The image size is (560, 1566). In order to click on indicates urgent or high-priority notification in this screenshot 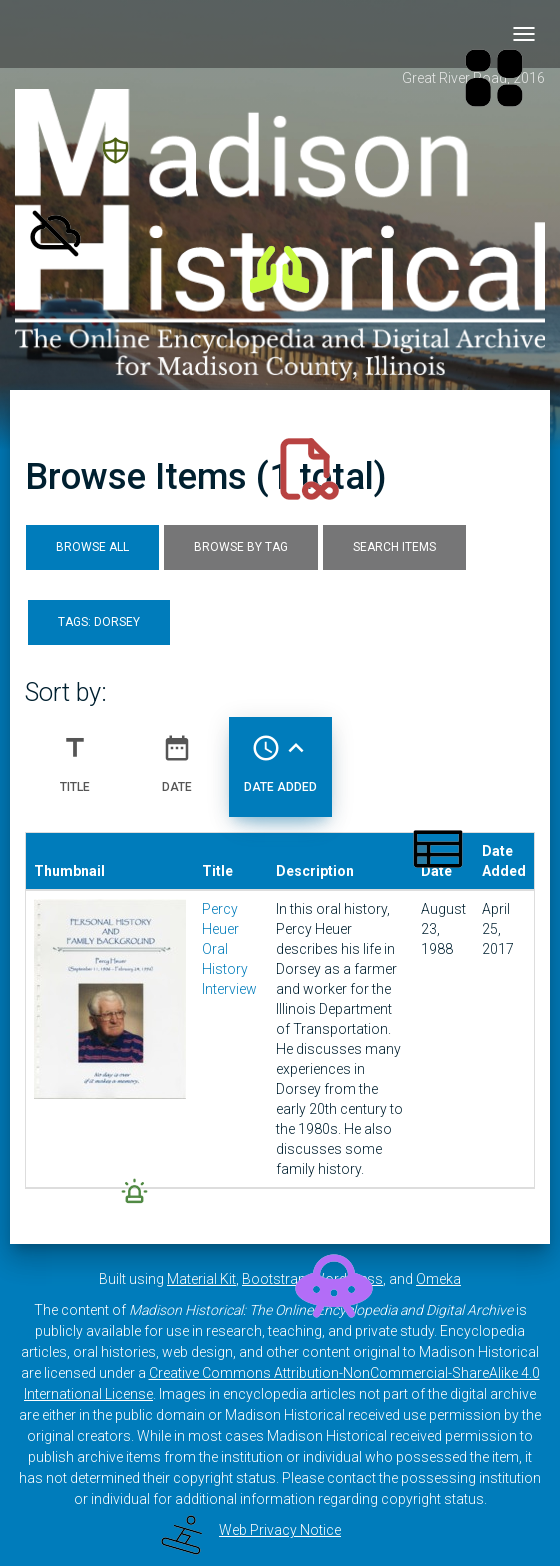, I will do `click(134, 1191)`.